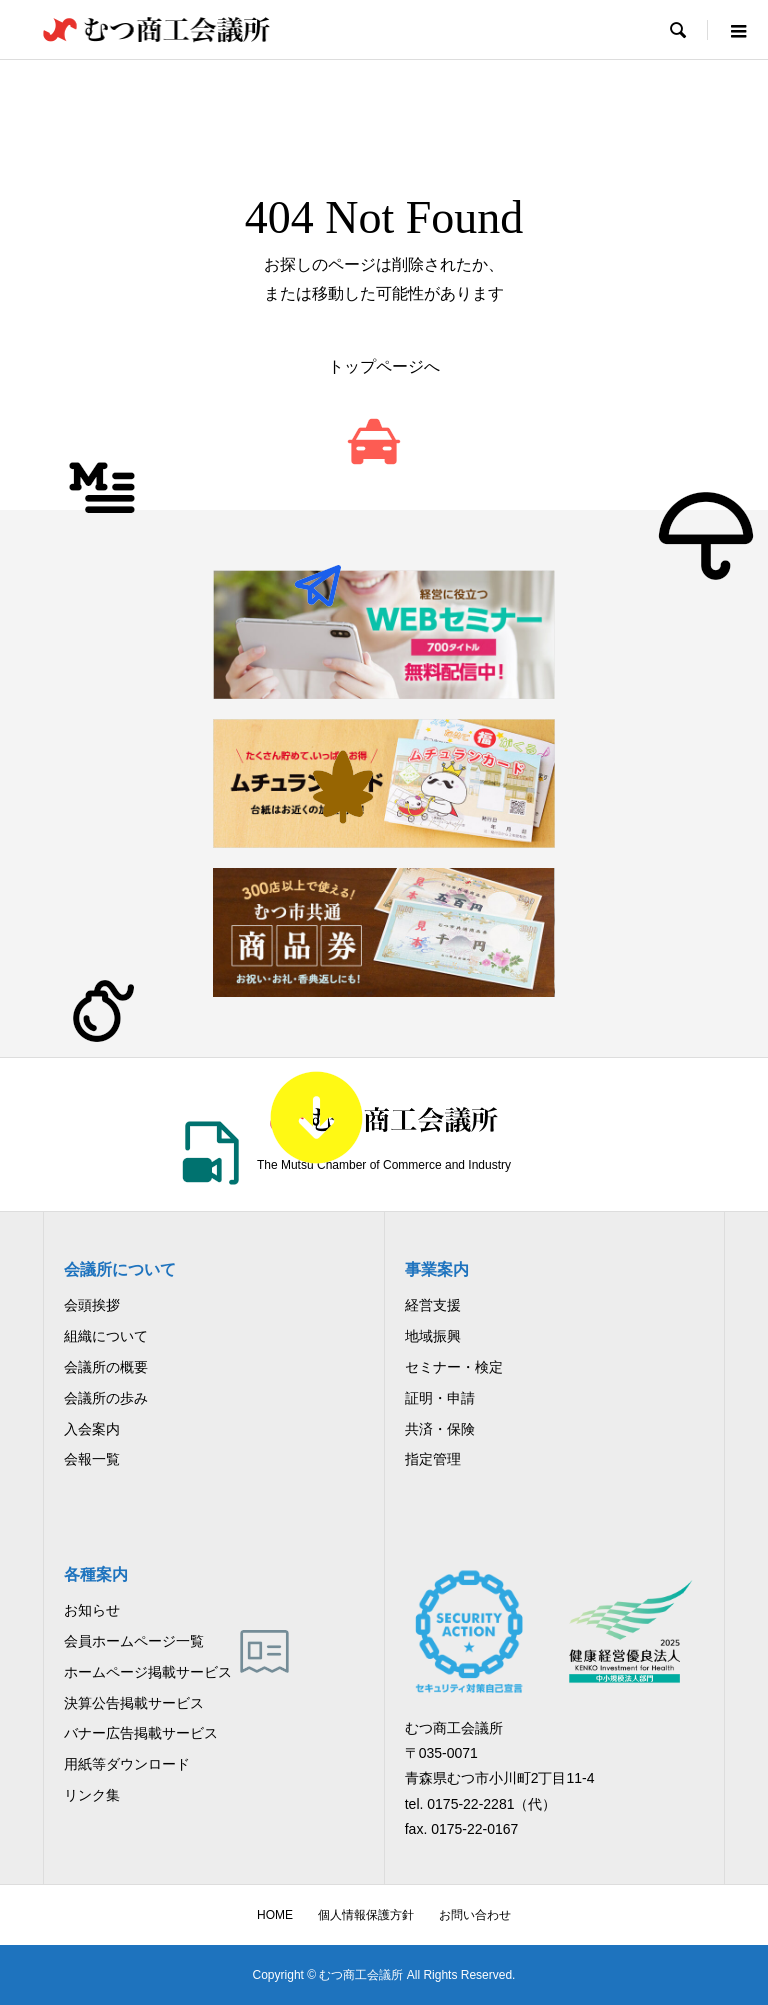  Describe the element at coordinates (316, 1117) in the screenshot. I see `download file or content` at that location.